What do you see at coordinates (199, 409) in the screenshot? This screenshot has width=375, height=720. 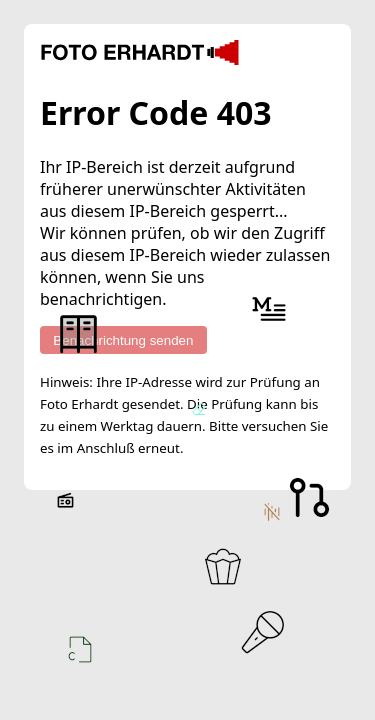 I see `erase or clear content` at bounding box center [199, 409].